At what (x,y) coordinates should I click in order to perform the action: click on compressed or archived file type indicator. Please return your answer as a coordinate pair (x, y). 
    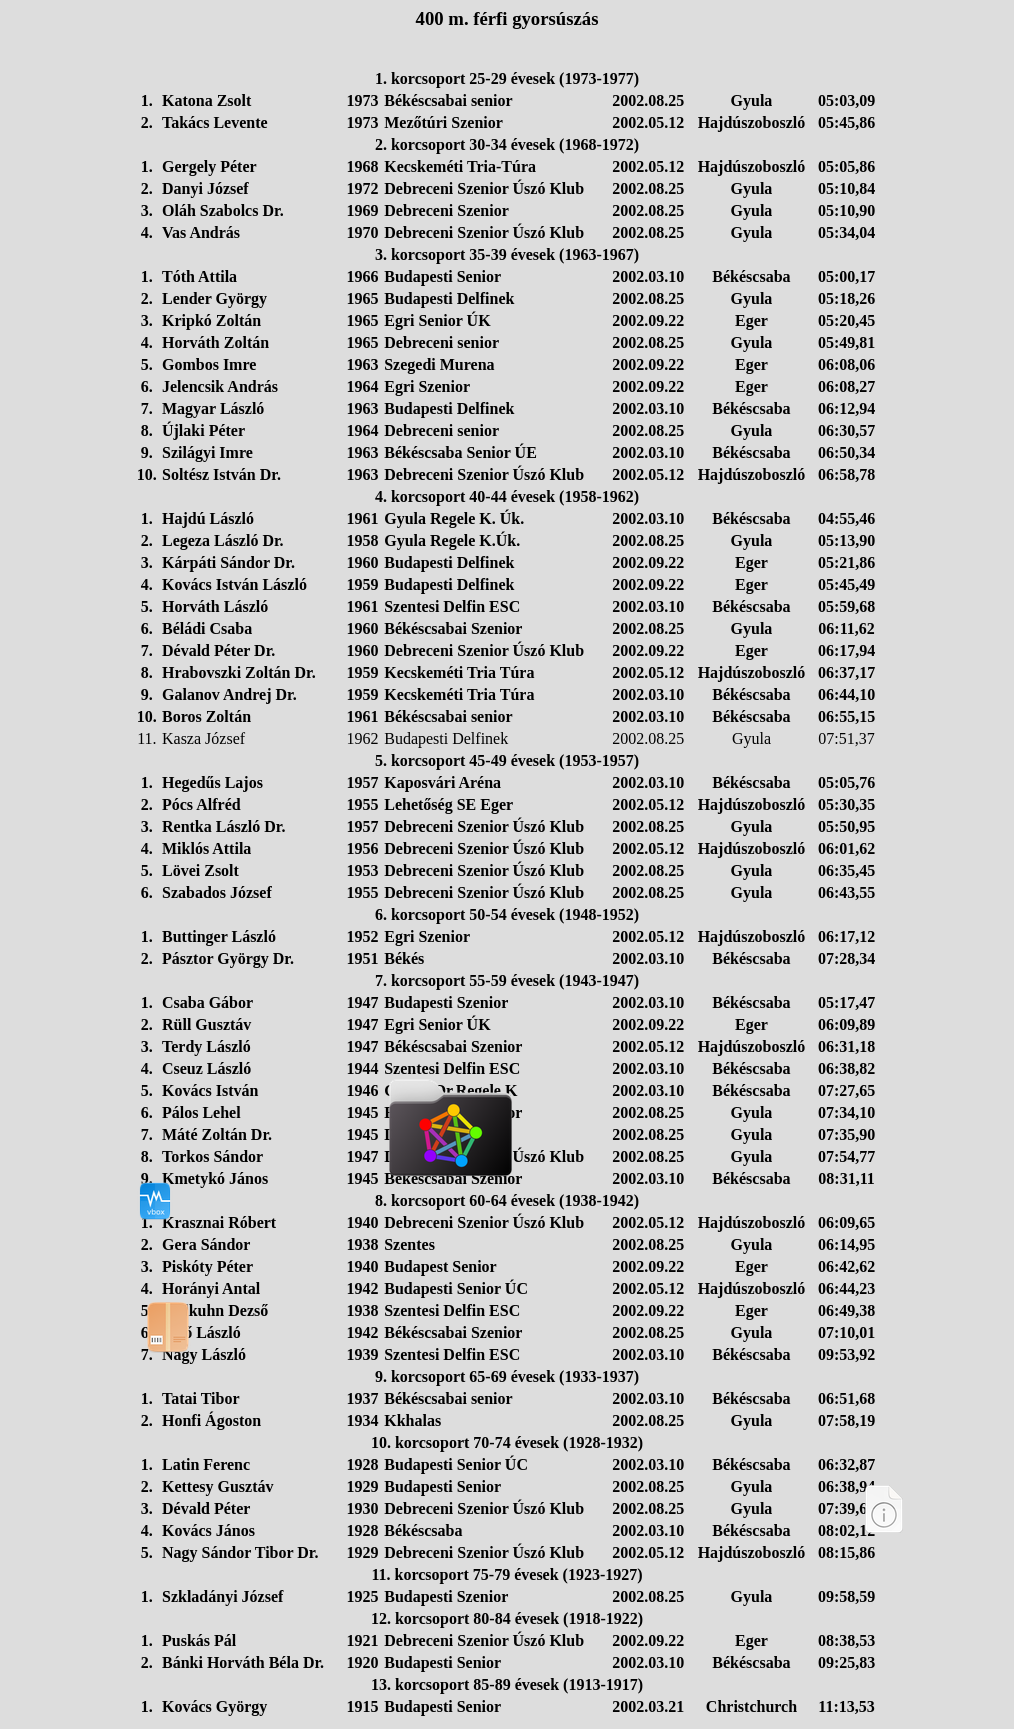
    Looking at the image, I should click on (168, 1327).